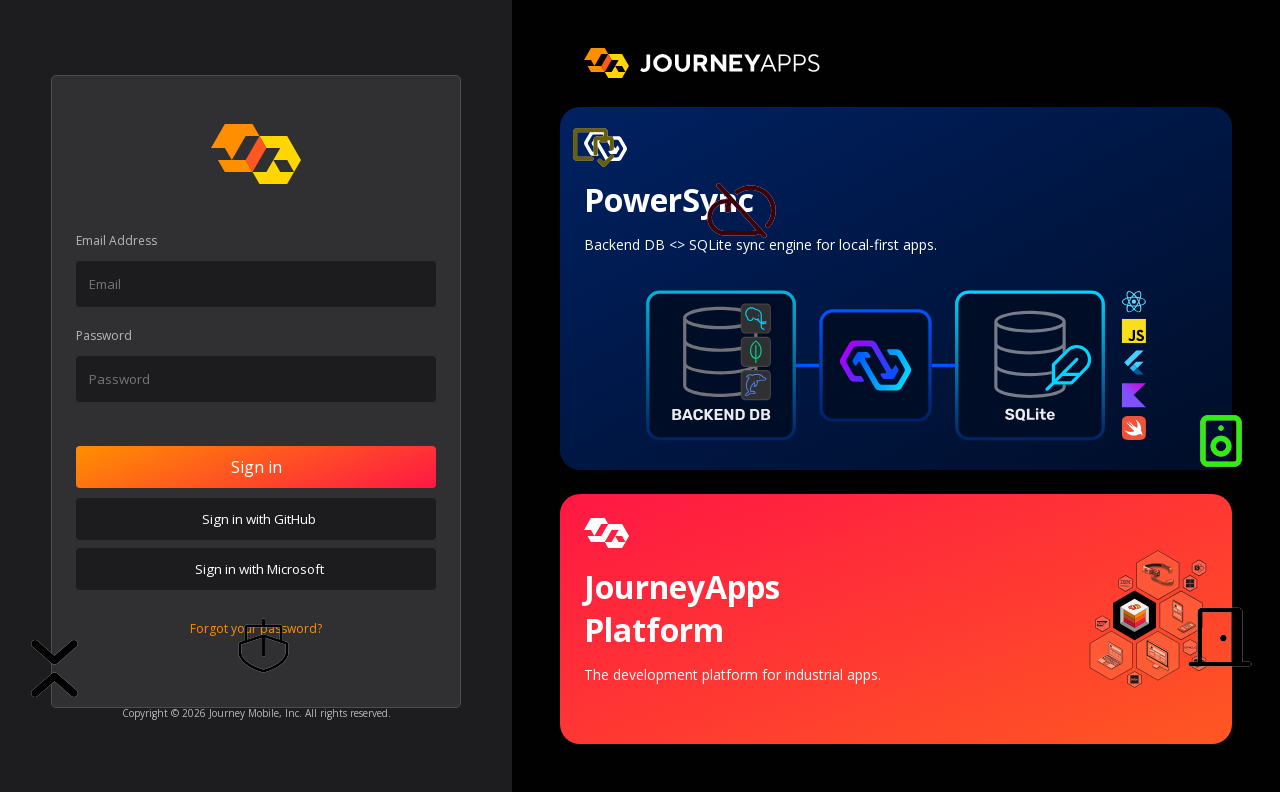  Describe the element at coordinates (593, 146) in the screenshot. I see `devices successfully synced or connected` at that location.